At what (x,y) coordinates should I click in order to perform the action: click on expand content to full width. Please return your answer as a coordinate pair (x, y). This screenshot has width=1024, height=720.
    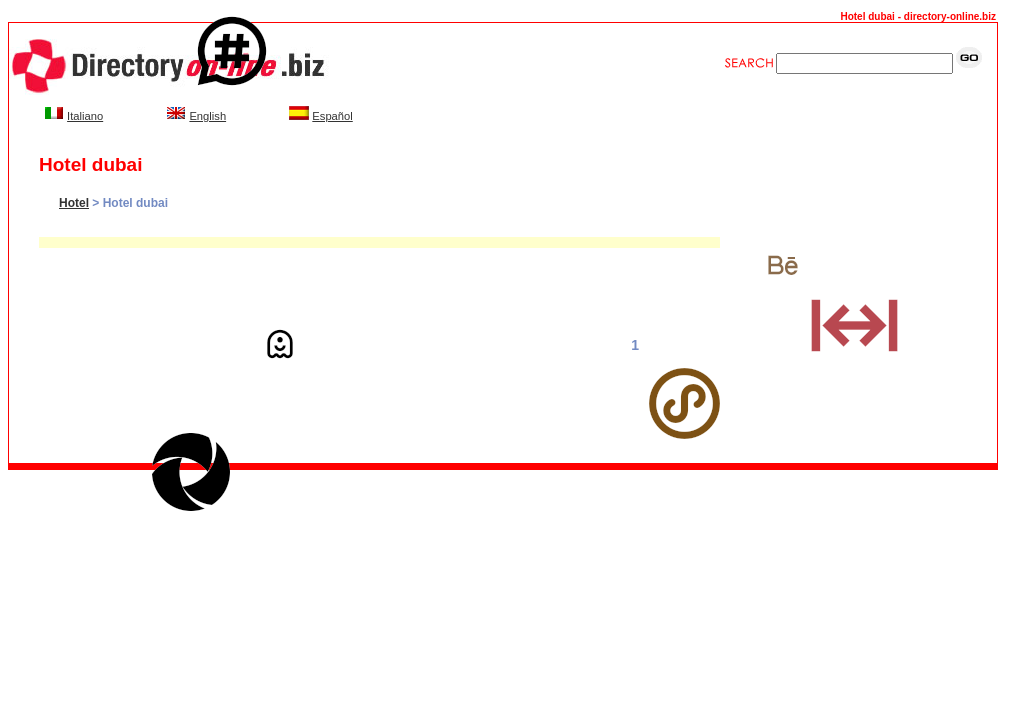
    Looking at the image, I should click on (854, 325).